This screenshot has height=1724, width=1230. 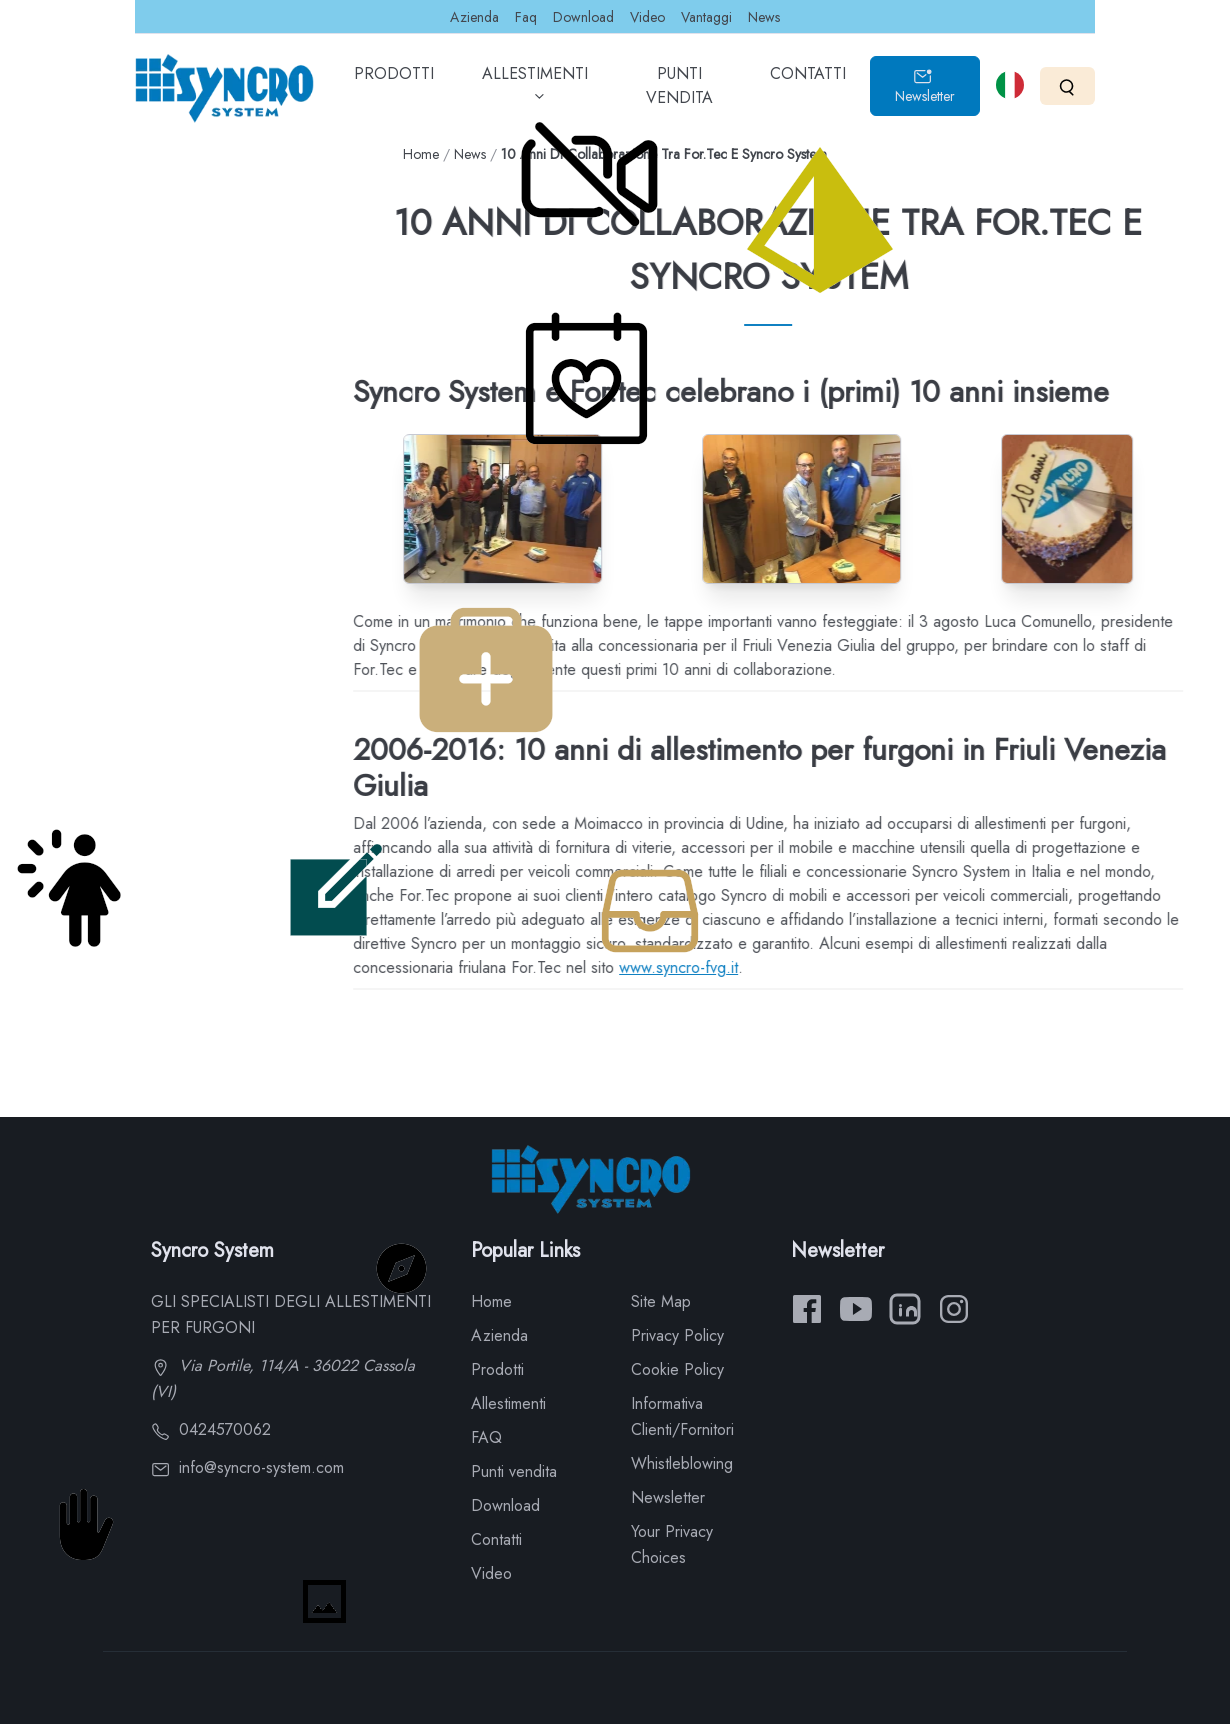 I want to click on access health or medical information, so click(x=486, y=670).